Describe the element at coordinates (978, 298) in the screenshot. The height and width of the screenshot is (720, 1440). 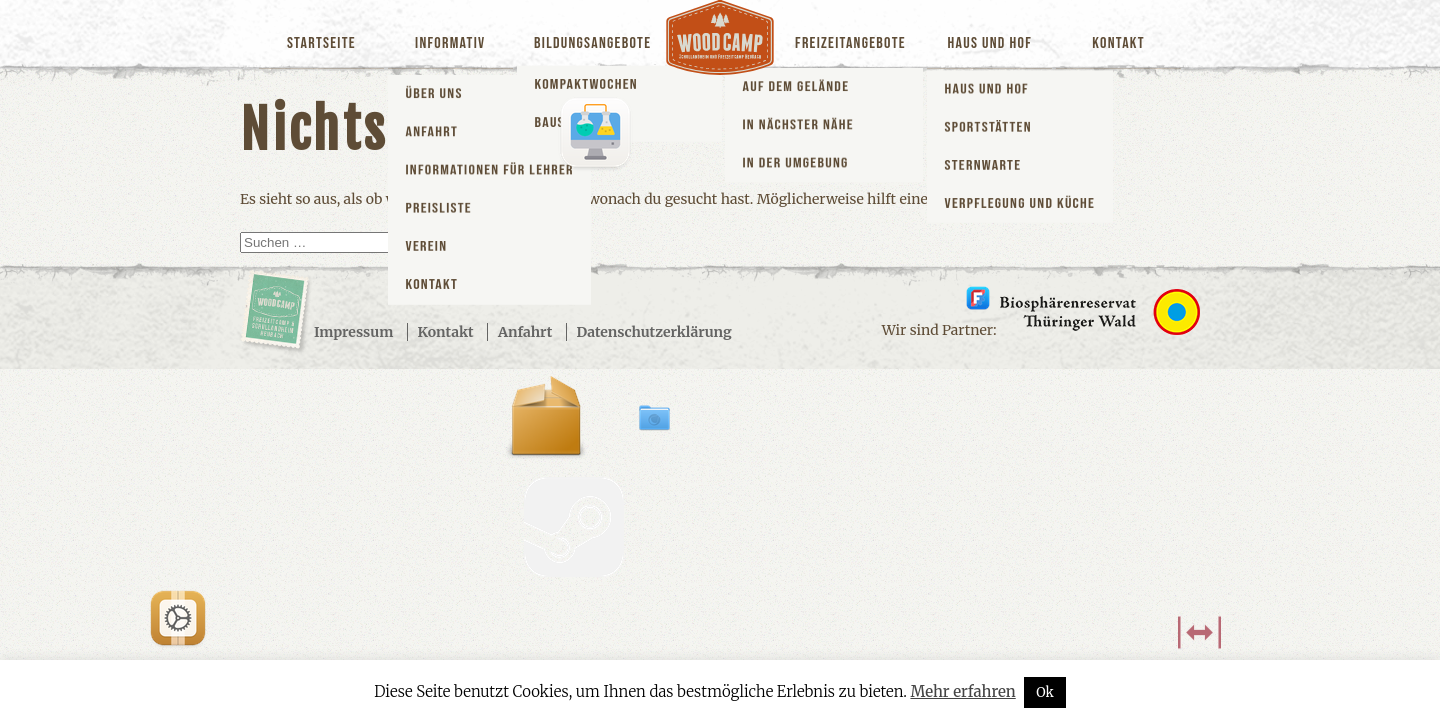
I see `open FreeCAD application` at that location.